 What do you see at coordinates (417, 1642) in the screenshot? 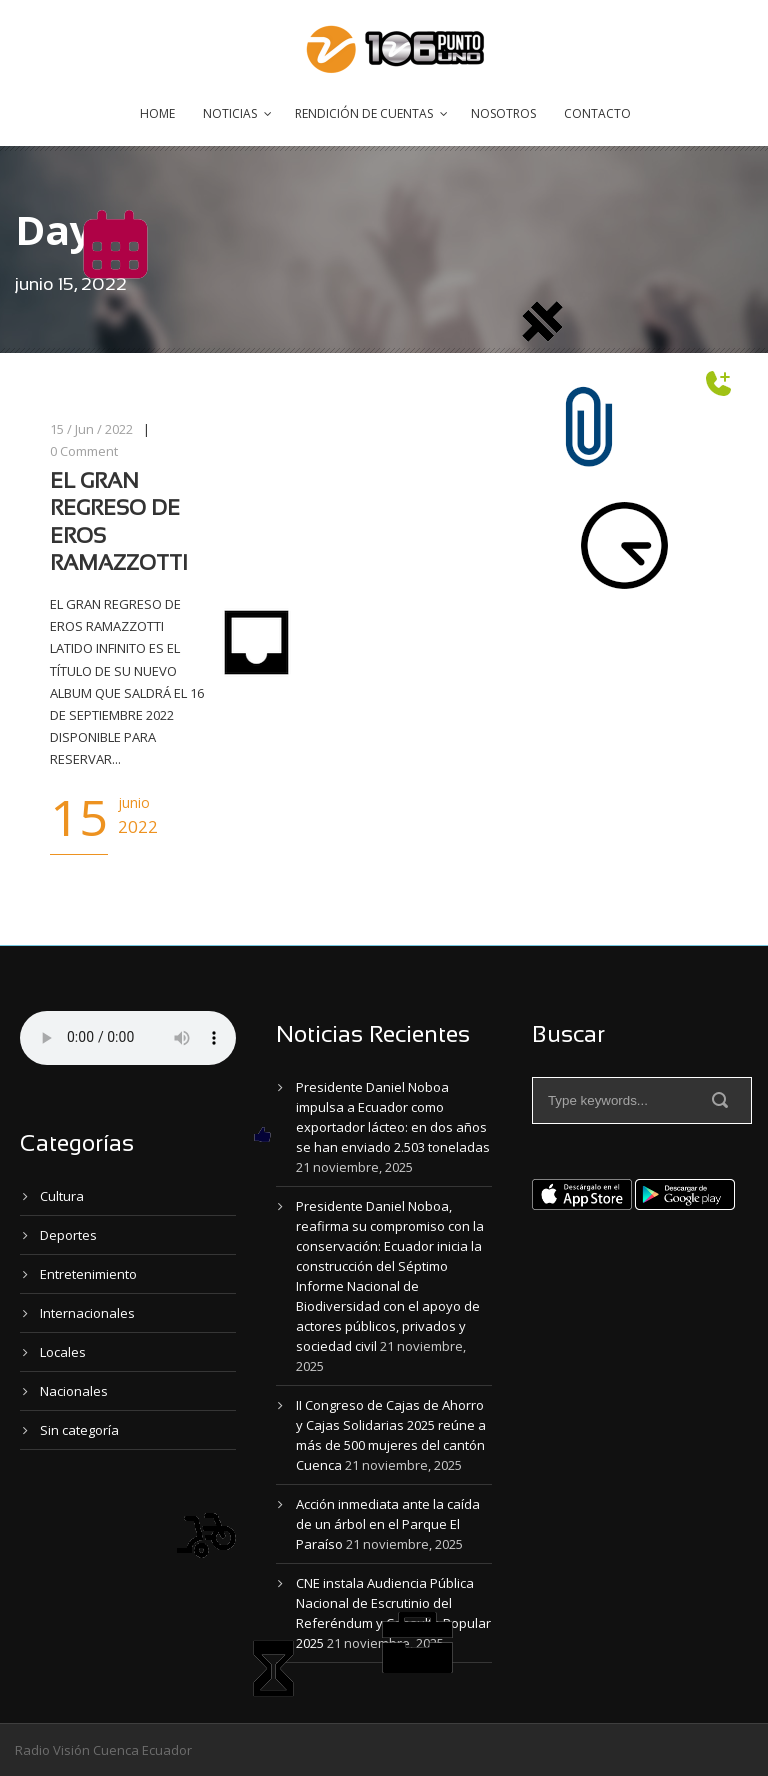
I see `access work or business-related content` at bounding box center [417, 1642].